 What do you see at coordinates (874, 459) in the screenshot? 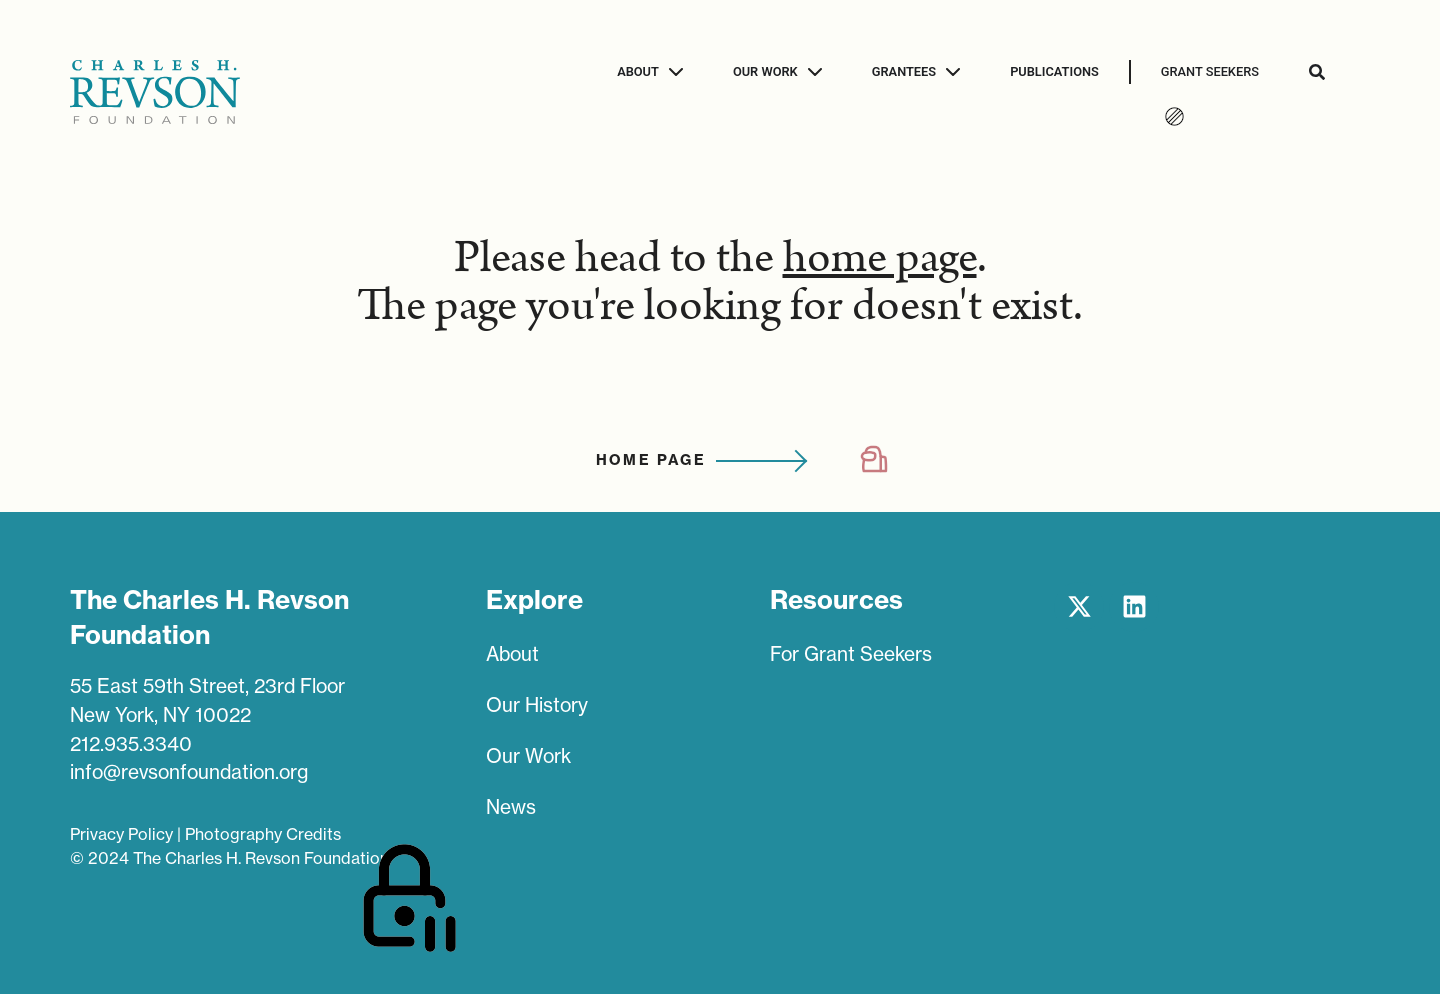
I see `among us game logo` at bounding box center [874, 459].